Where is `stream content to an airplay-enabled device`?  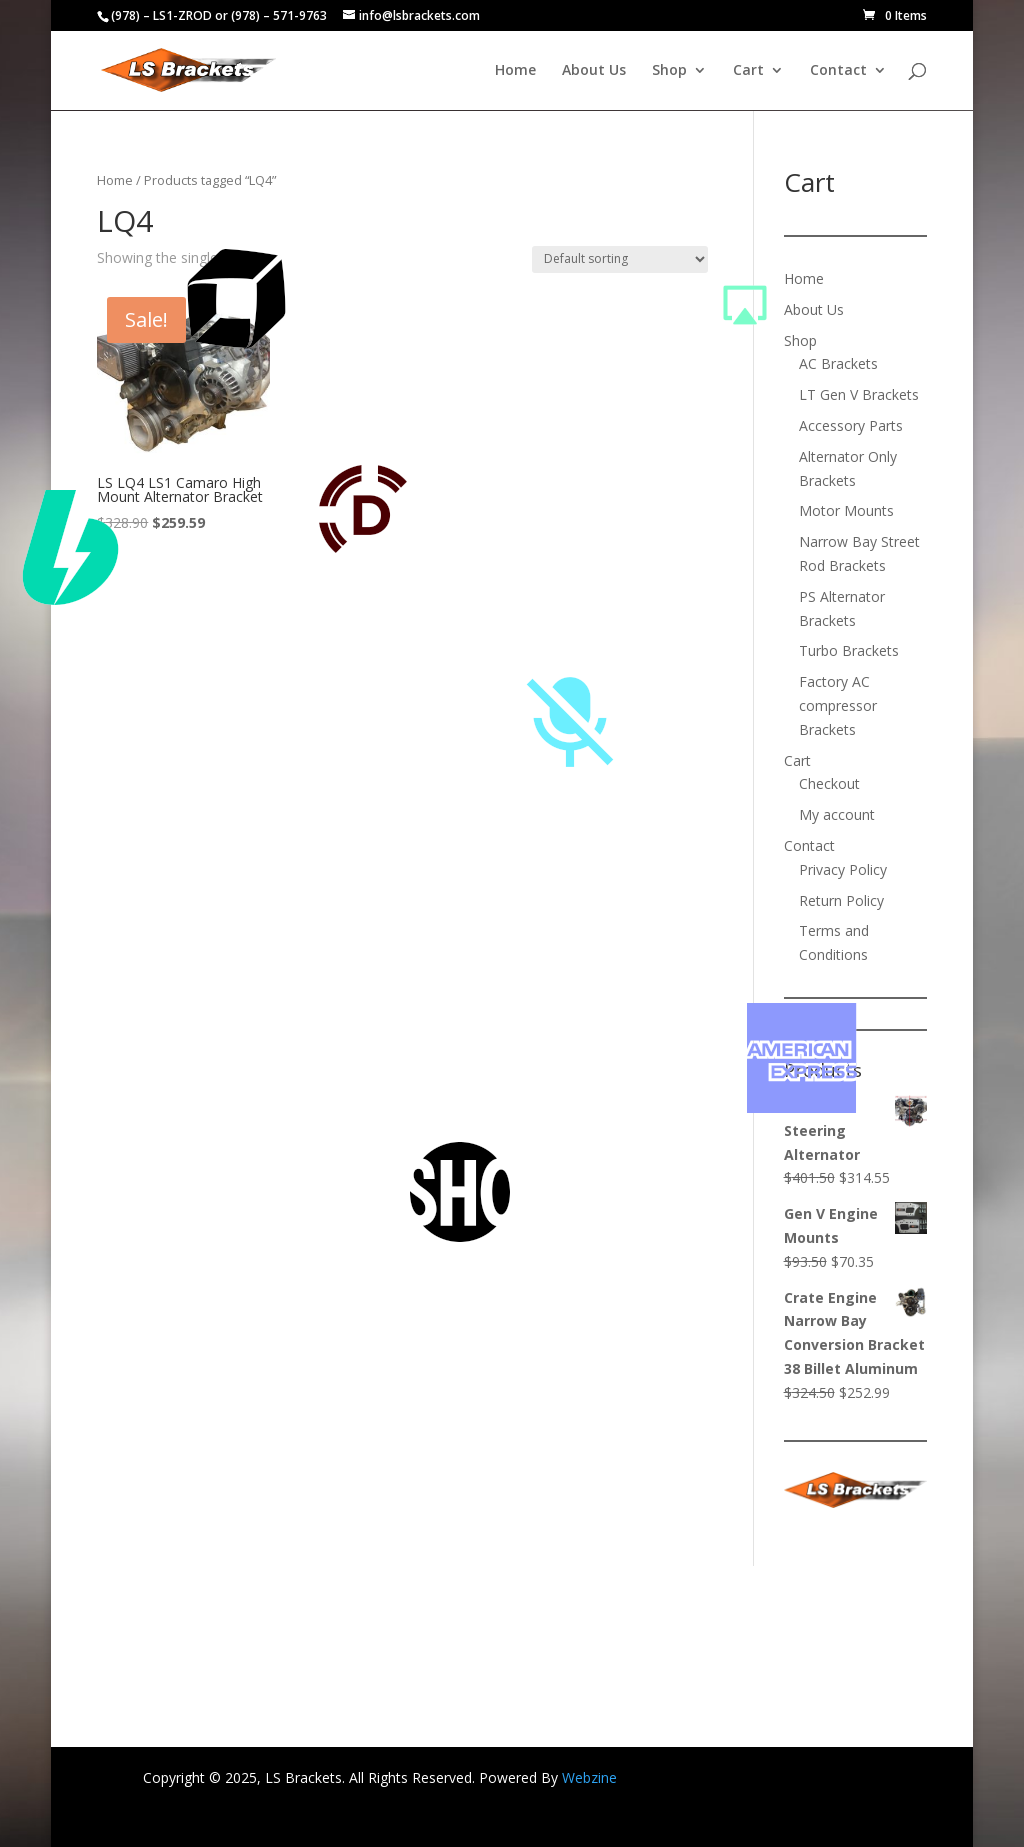 stream content to an airplay-enabled device is located at coordinates (745, 305).